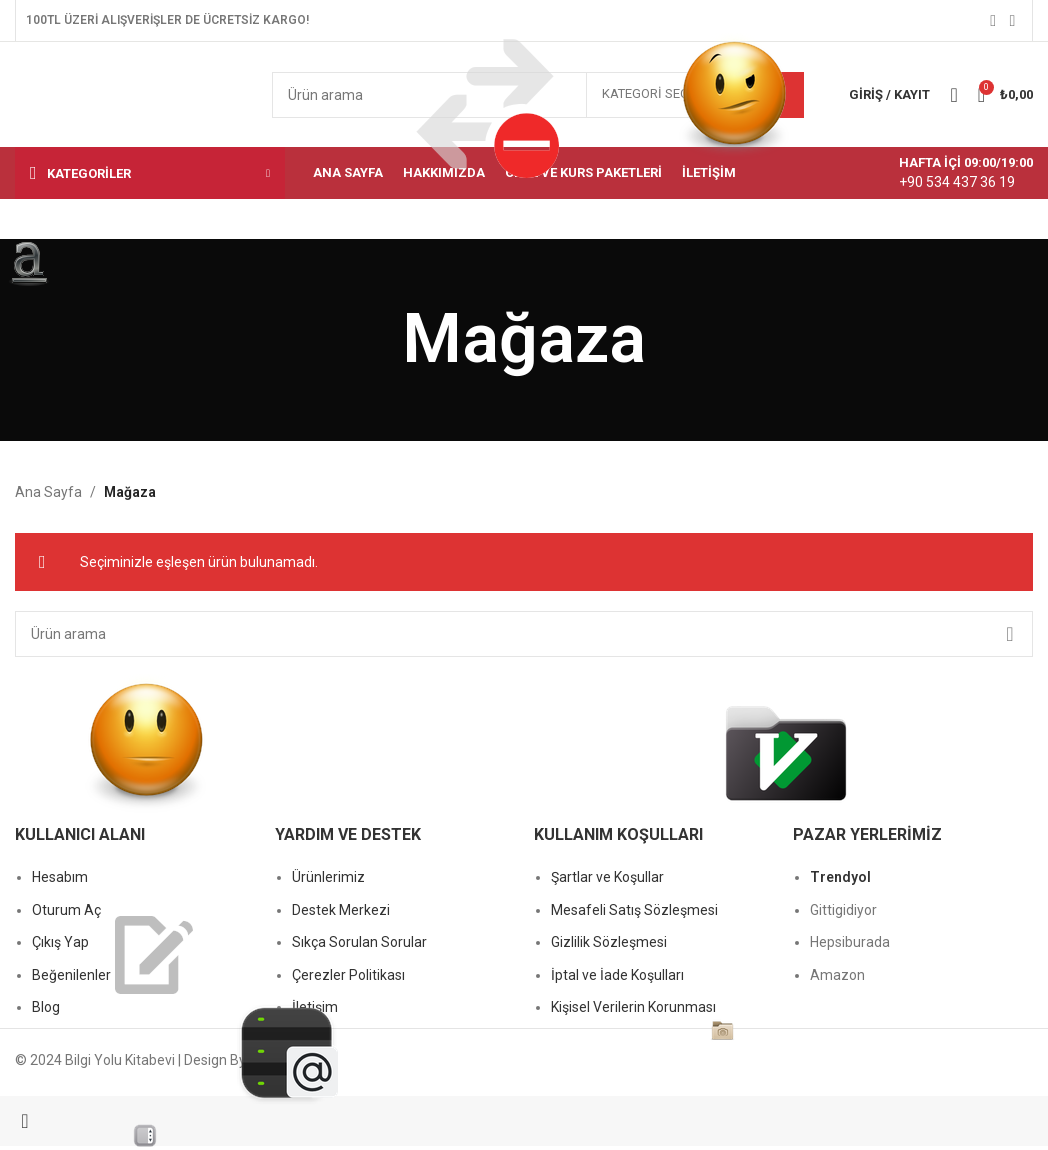  Describe the element at coordinates (735, 98) in the screenshot. I see `express a smug or sarcastic reaction` at that location.